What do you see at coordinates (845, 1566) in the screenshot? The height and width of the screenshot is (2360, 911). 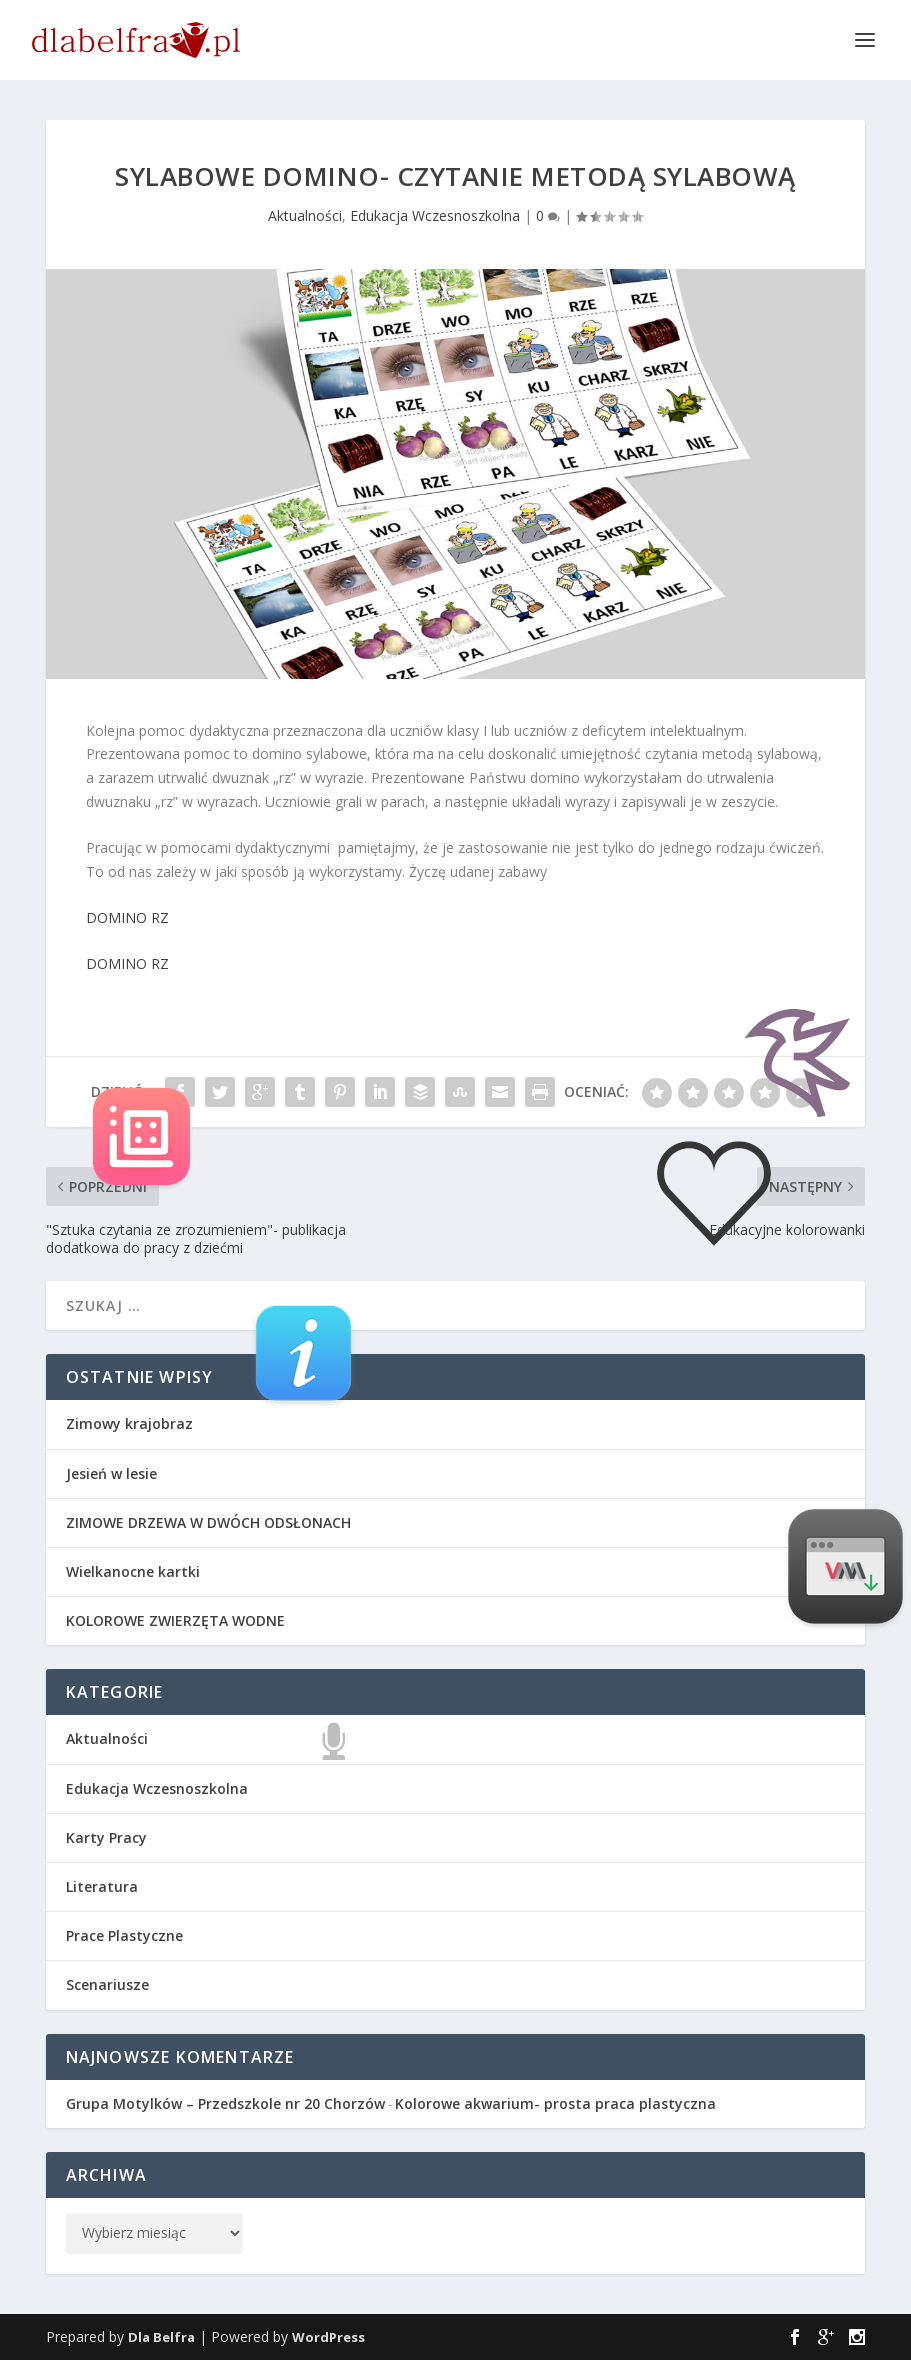 I see `configure virtual machine installation settings` at bounding box center [845, 1566].